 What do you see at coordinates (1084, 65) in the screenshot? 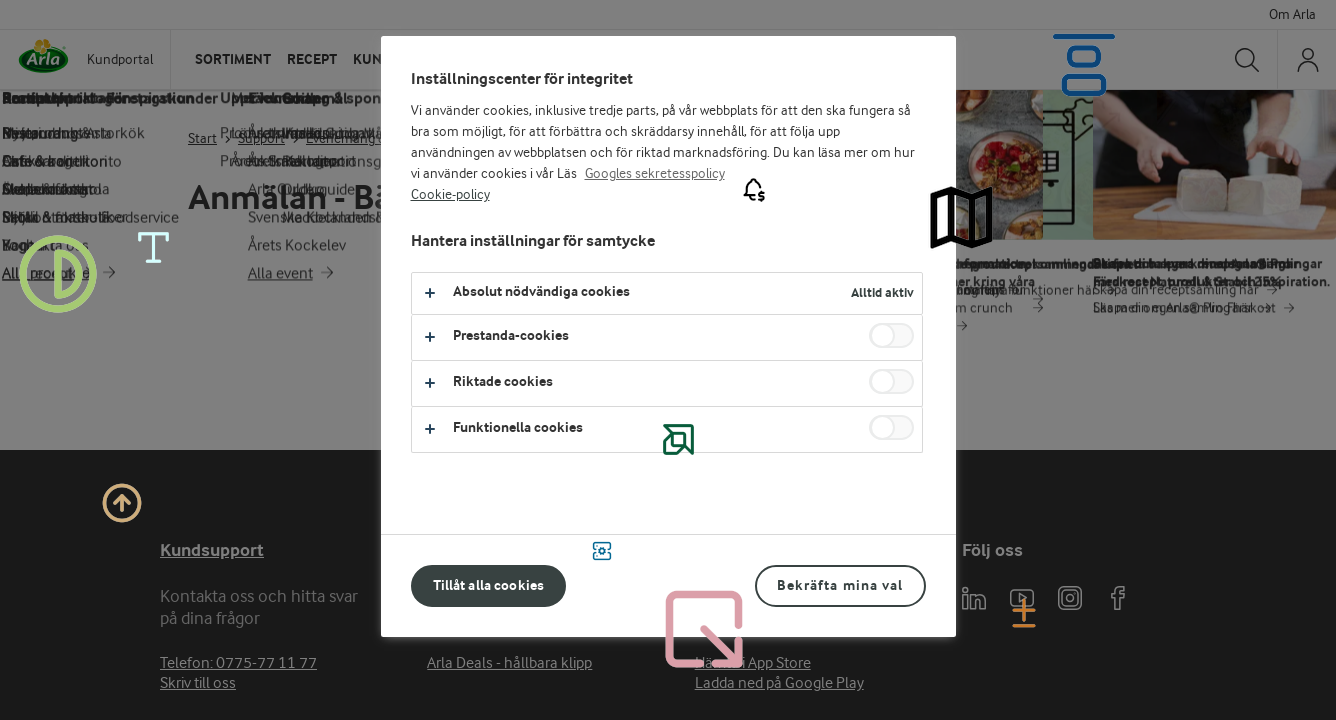
I see `align items to the top of the container` at bounding box center [1084, 65].